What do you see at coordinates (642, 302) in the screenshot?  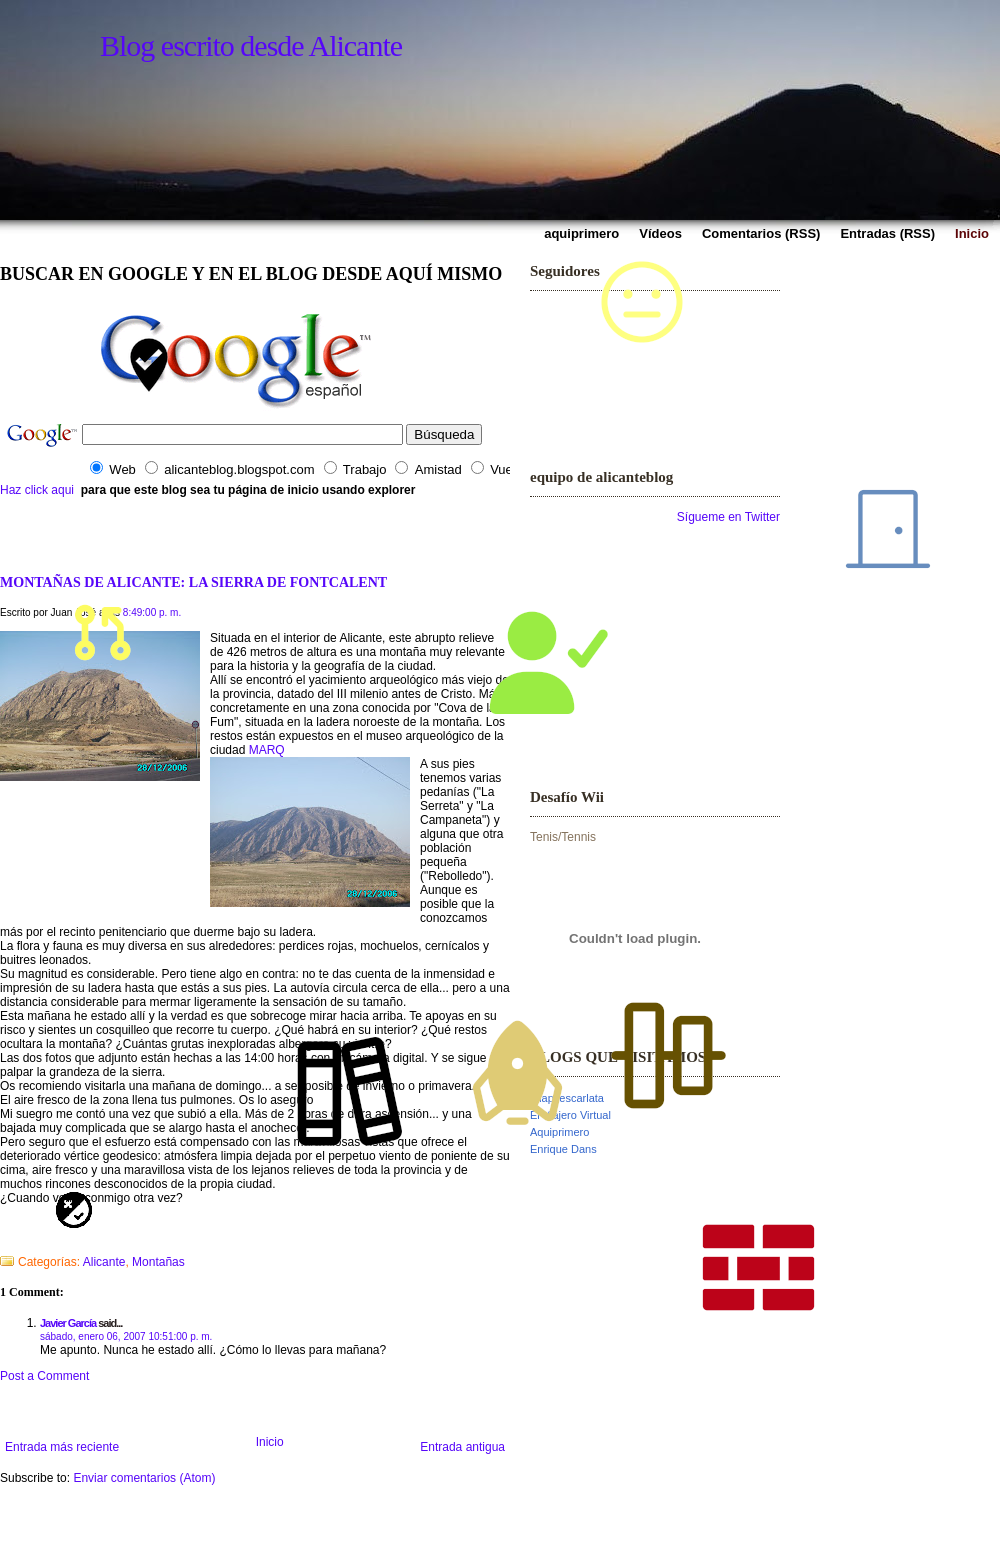 I see `rate your experience as neutral` at bounding box center [642, 302].